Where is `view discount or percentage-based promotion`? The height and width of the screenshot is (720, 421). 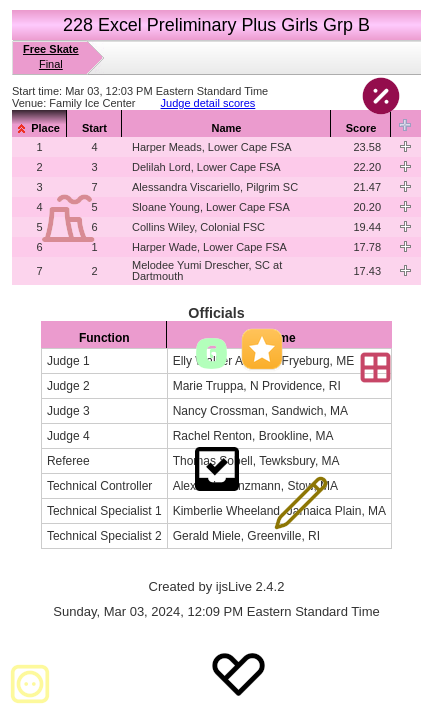
view discount or percentage-based promotion is located at coordinates (381, 96).